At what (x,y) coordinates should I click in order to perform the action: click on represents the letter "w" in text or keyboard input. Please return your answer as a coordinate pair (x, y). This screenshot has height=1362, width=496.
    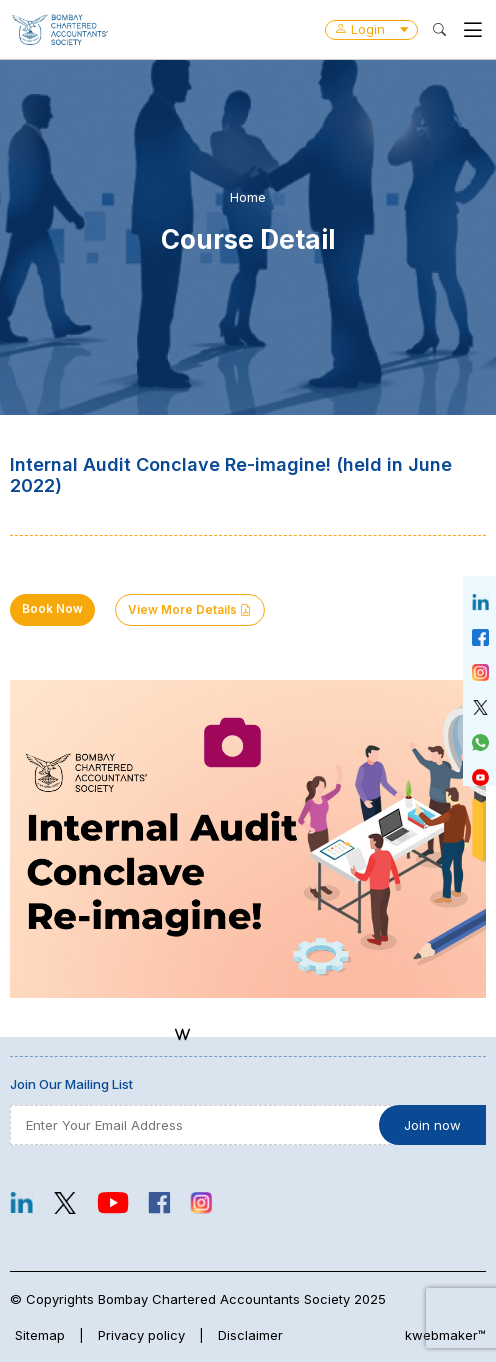
    Looking at the image, I should click on (182, 1034).